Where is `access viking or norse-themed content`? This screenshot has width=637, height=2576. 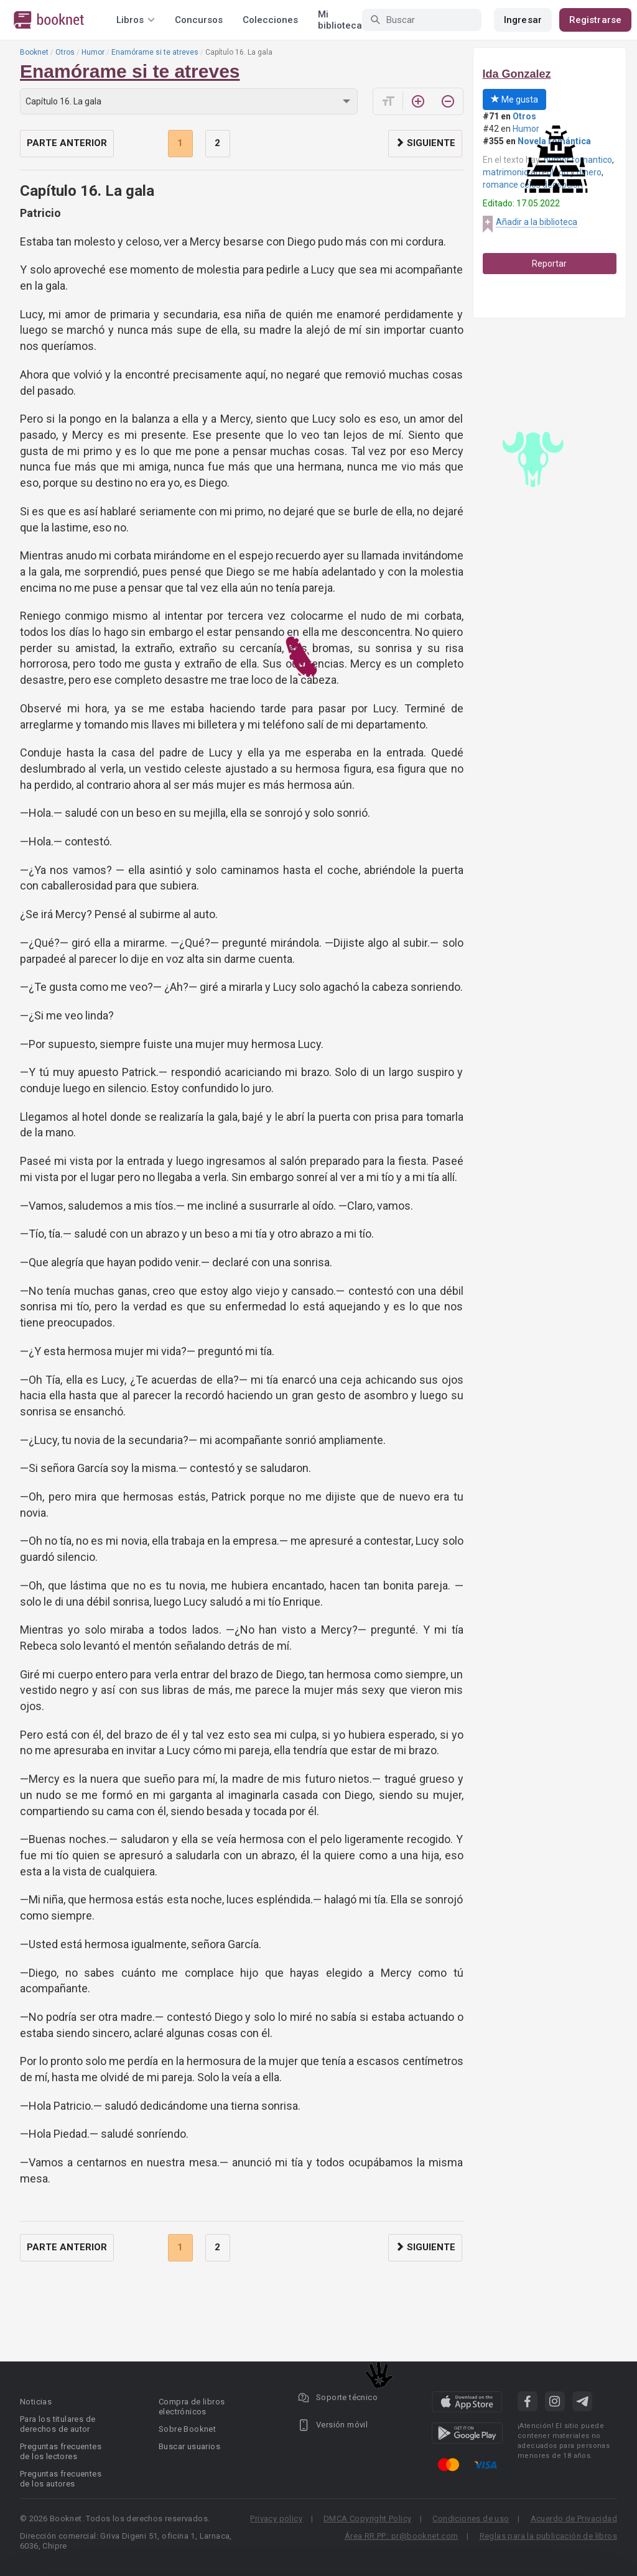 access viking or norse-themed content is located at coordinates (556, 159).